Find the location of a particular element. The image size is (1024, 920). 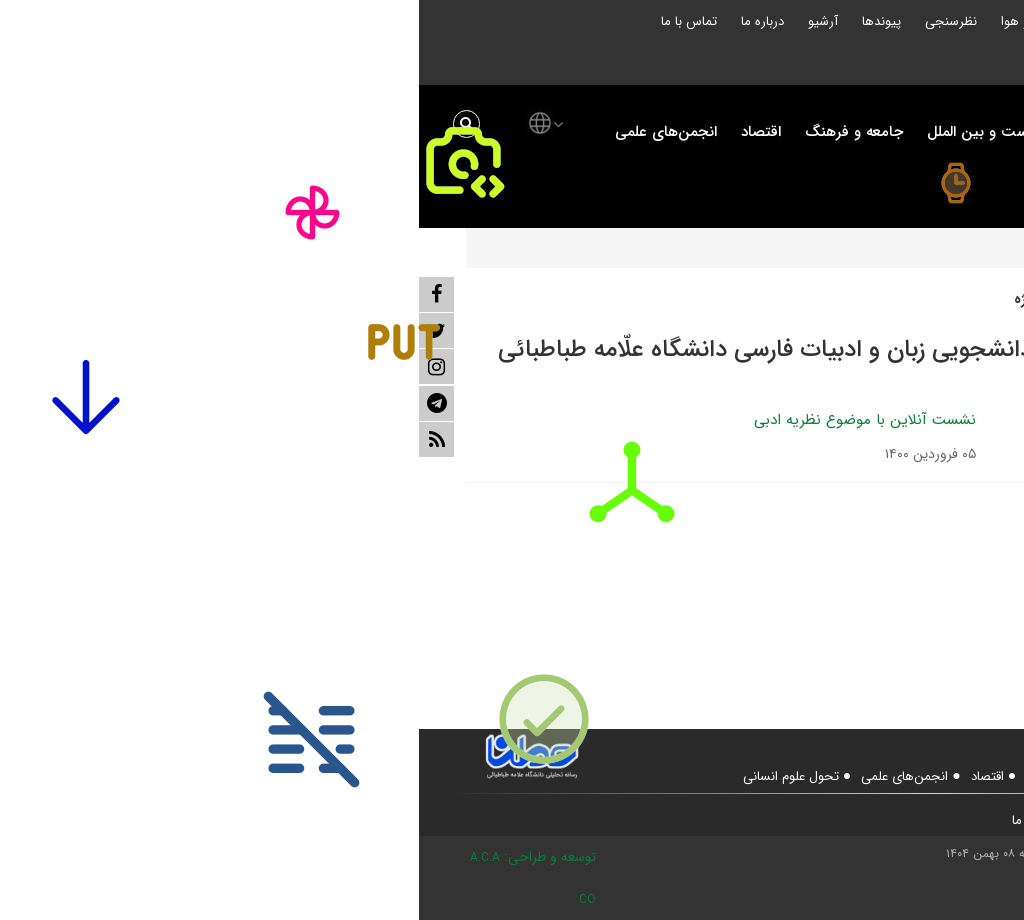

view time or clock settings is located at coordinates (956, 183).